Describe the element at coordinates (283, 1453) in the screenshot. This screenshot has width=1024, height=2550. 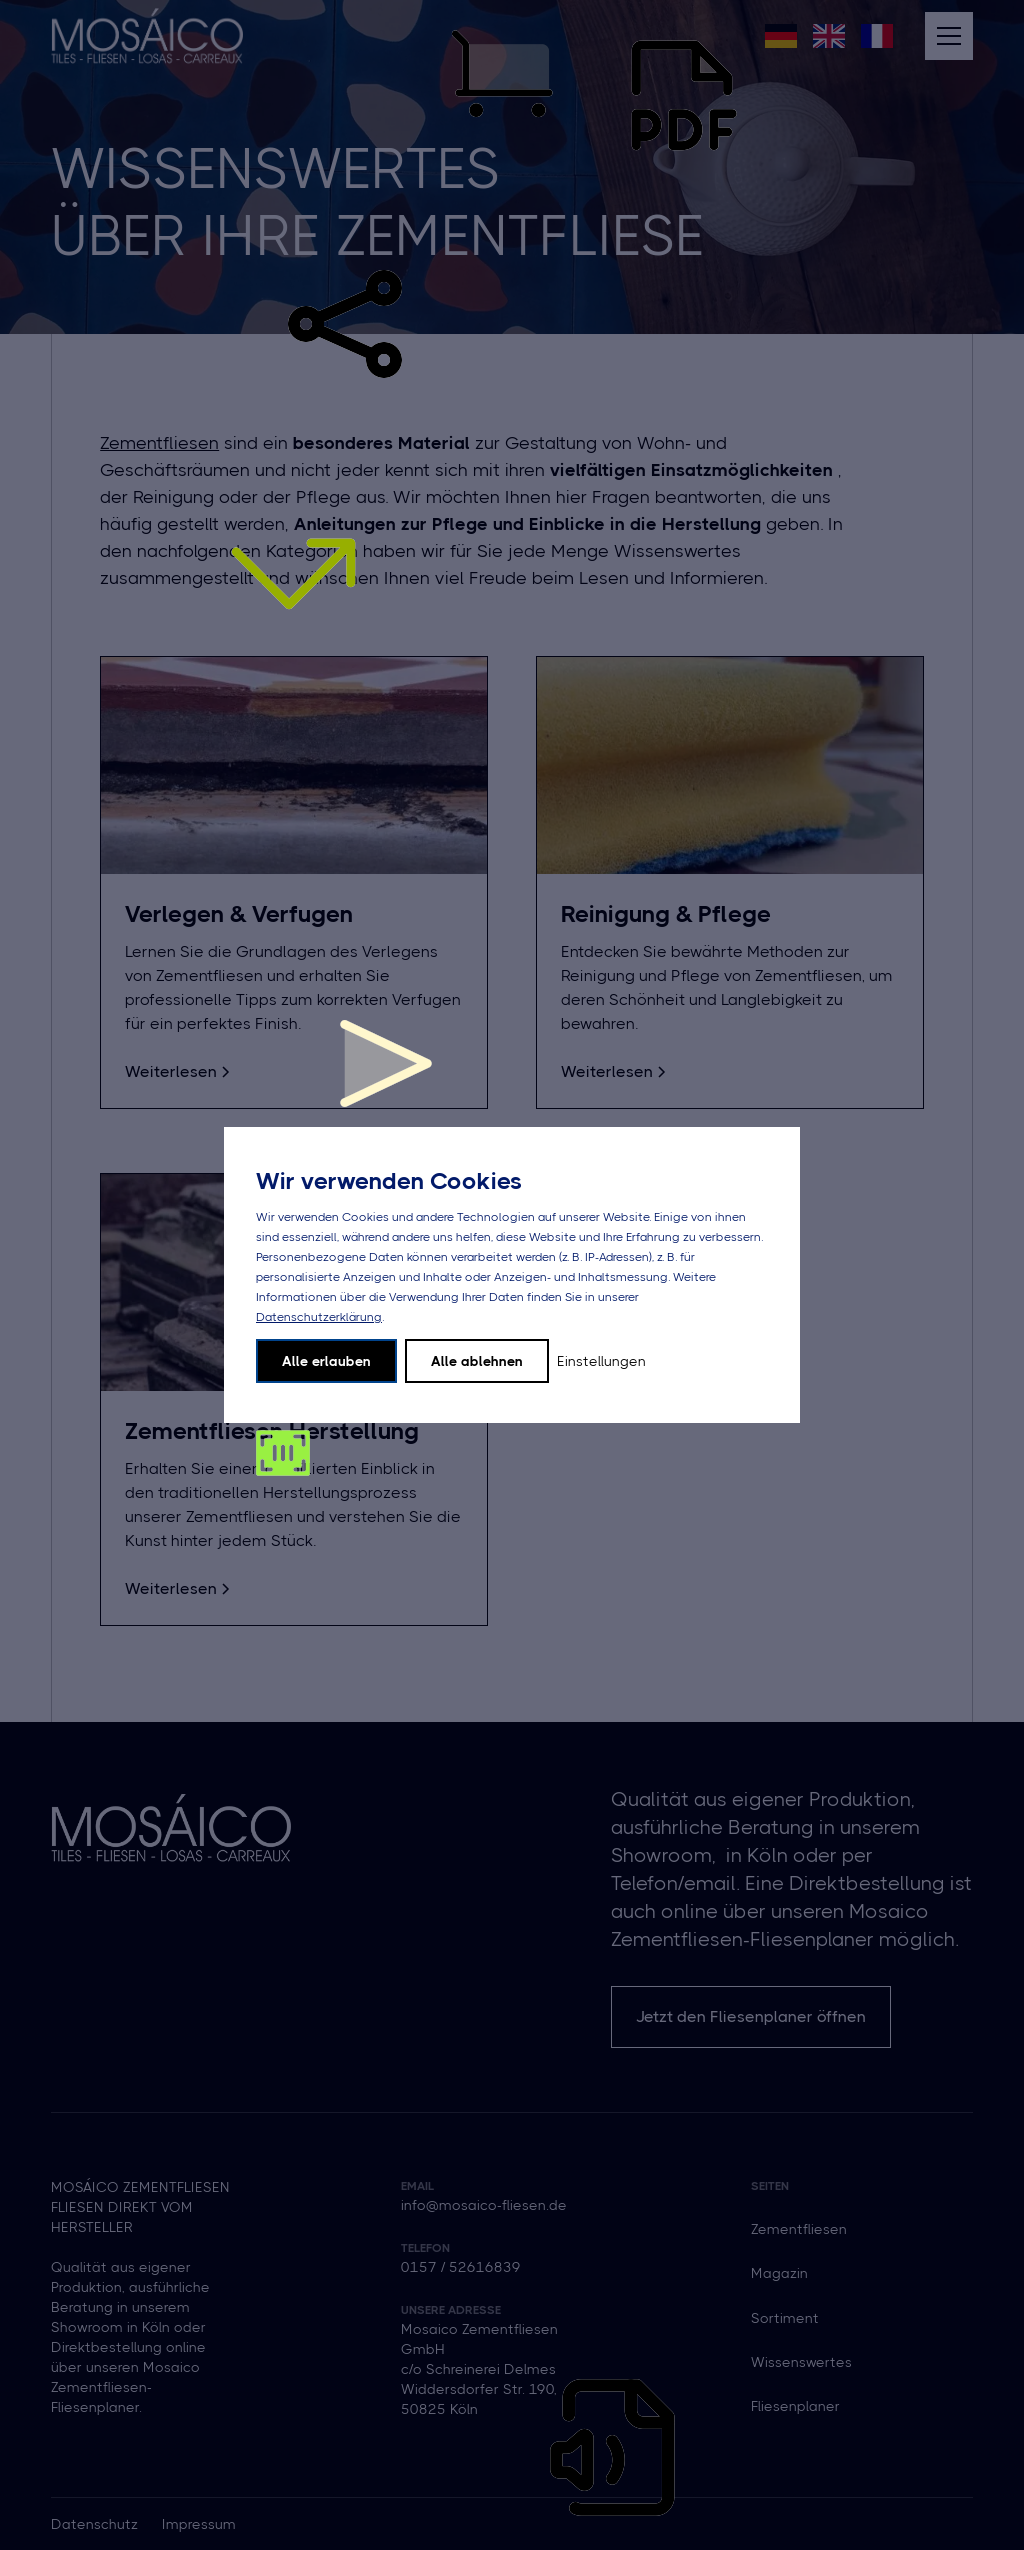
I see `scan a barcode` at that location.